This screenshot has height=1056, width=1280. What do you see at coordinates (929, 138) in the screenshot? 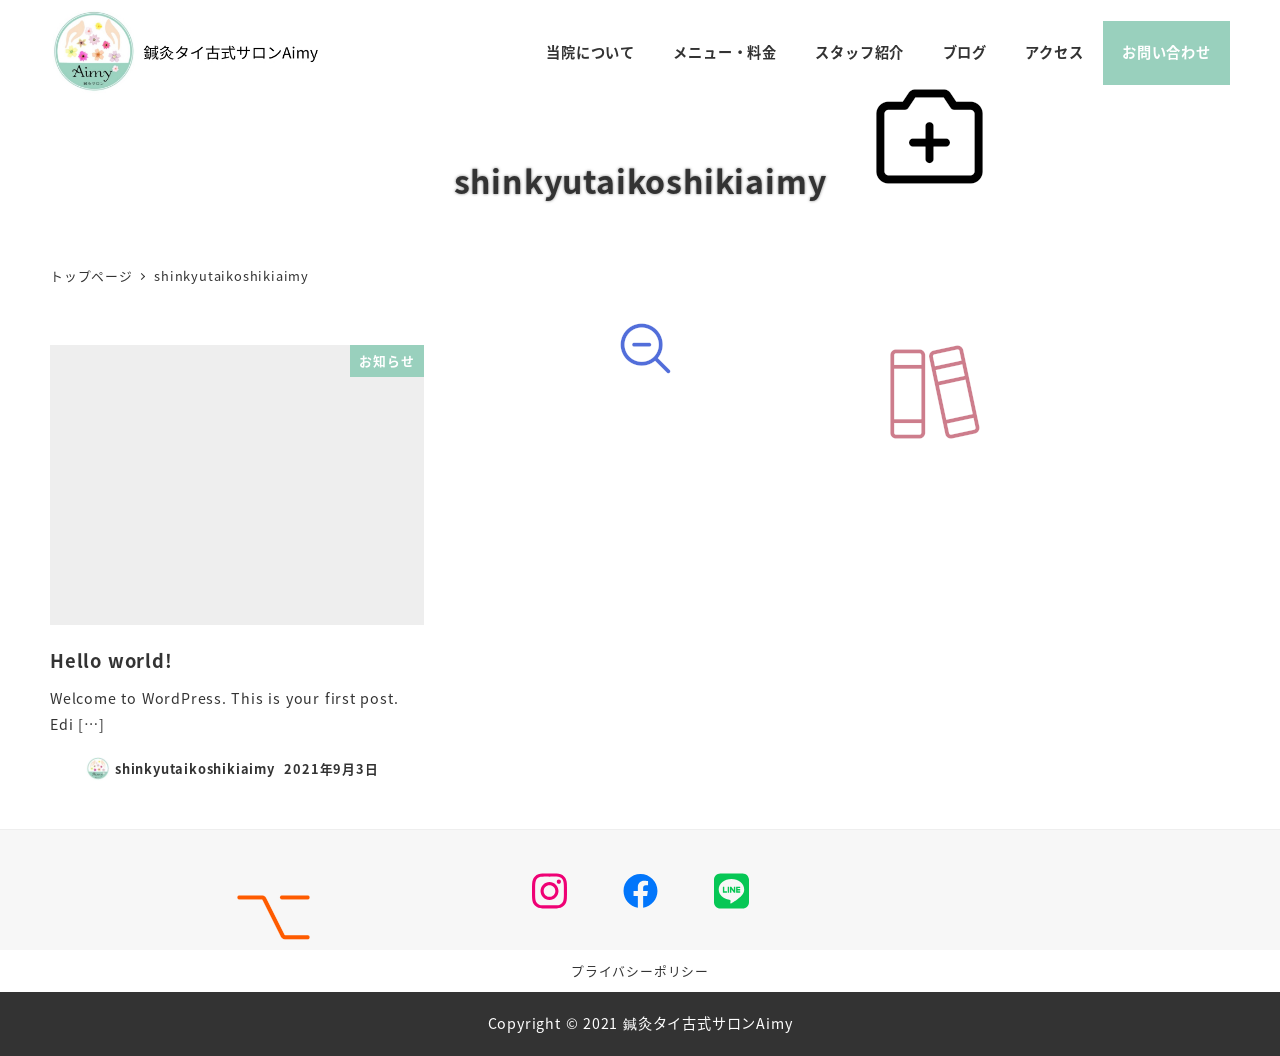
I see `add a new photo` at bounding box center [929, 138].